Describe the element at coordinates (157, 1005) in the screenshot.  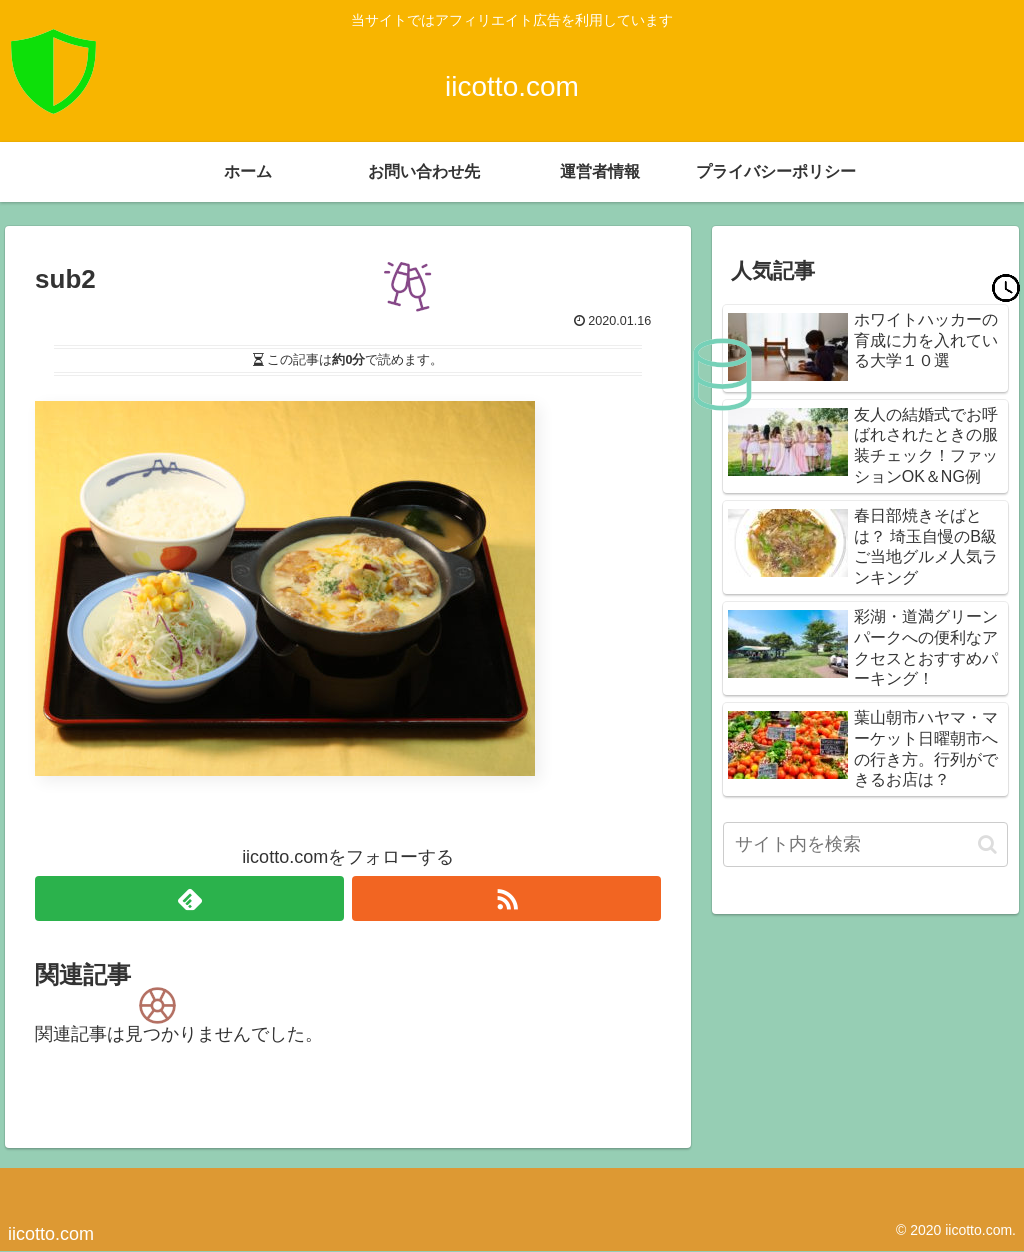
I see `indicates nuclear or radioactive content` at that location.